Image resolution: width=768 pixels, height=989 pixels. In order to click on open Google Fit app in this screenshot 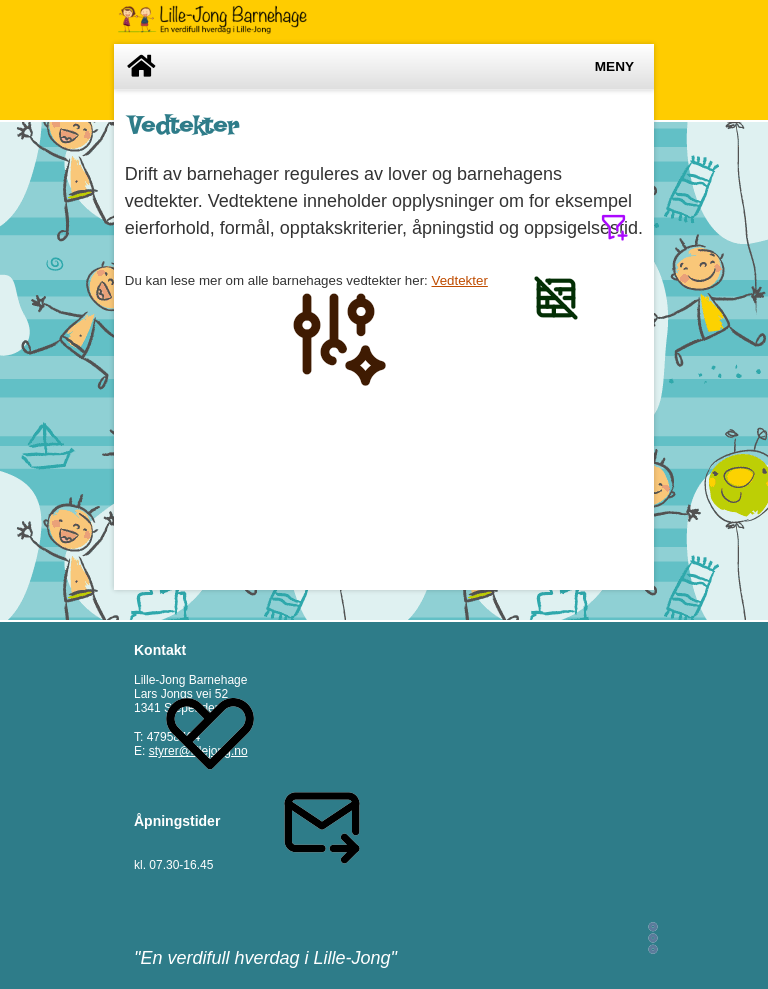, I will do `click(210, 732)`.